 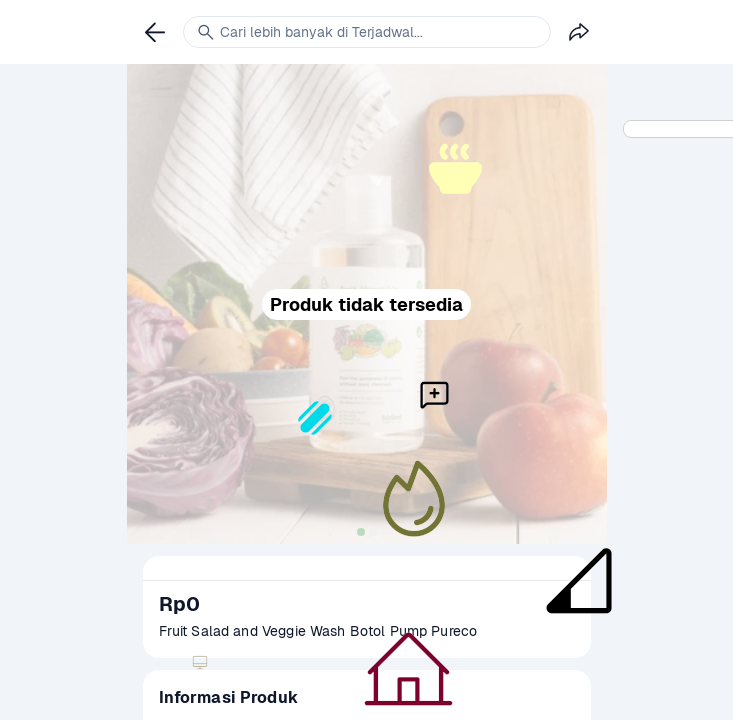 What do you see at coordinates (315, 418) in the screenshot?
I see `food category or restaurant section` at bounding box center [315, 418].